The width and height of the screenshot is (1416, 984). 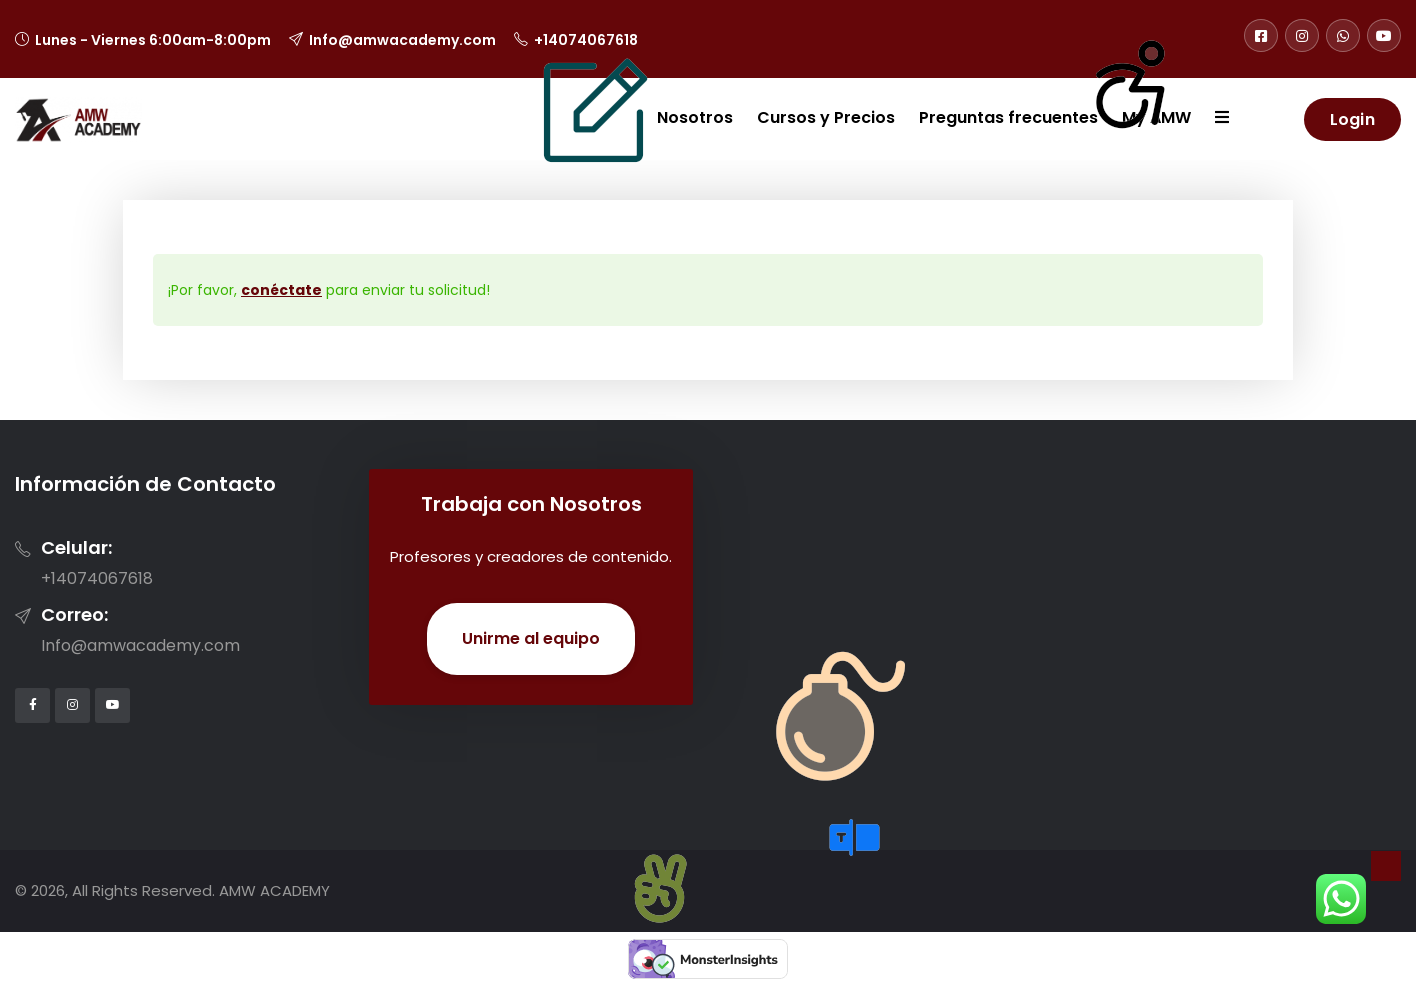 What do you see at coordinates (1132, 86) in the screenshot?
I see `indicates wheelchair accessible facility` at bounding box center [1132, 86].